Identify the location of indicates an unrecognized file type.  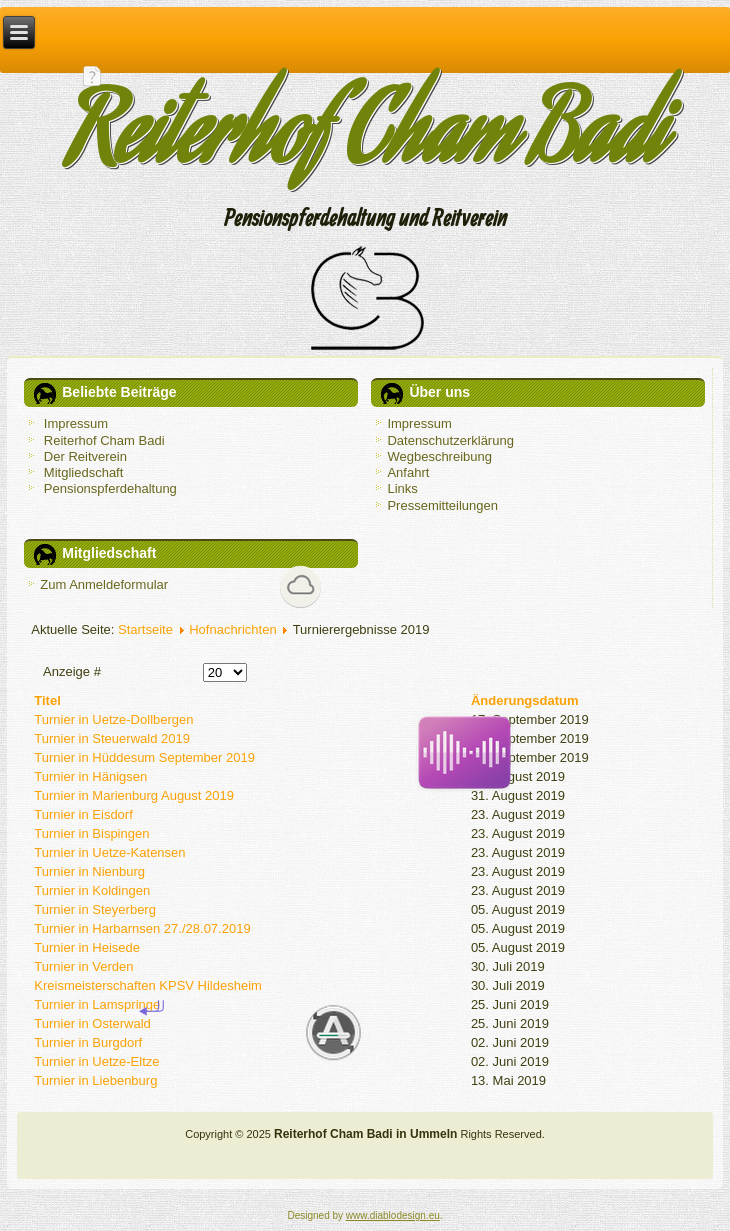
(92, 76).